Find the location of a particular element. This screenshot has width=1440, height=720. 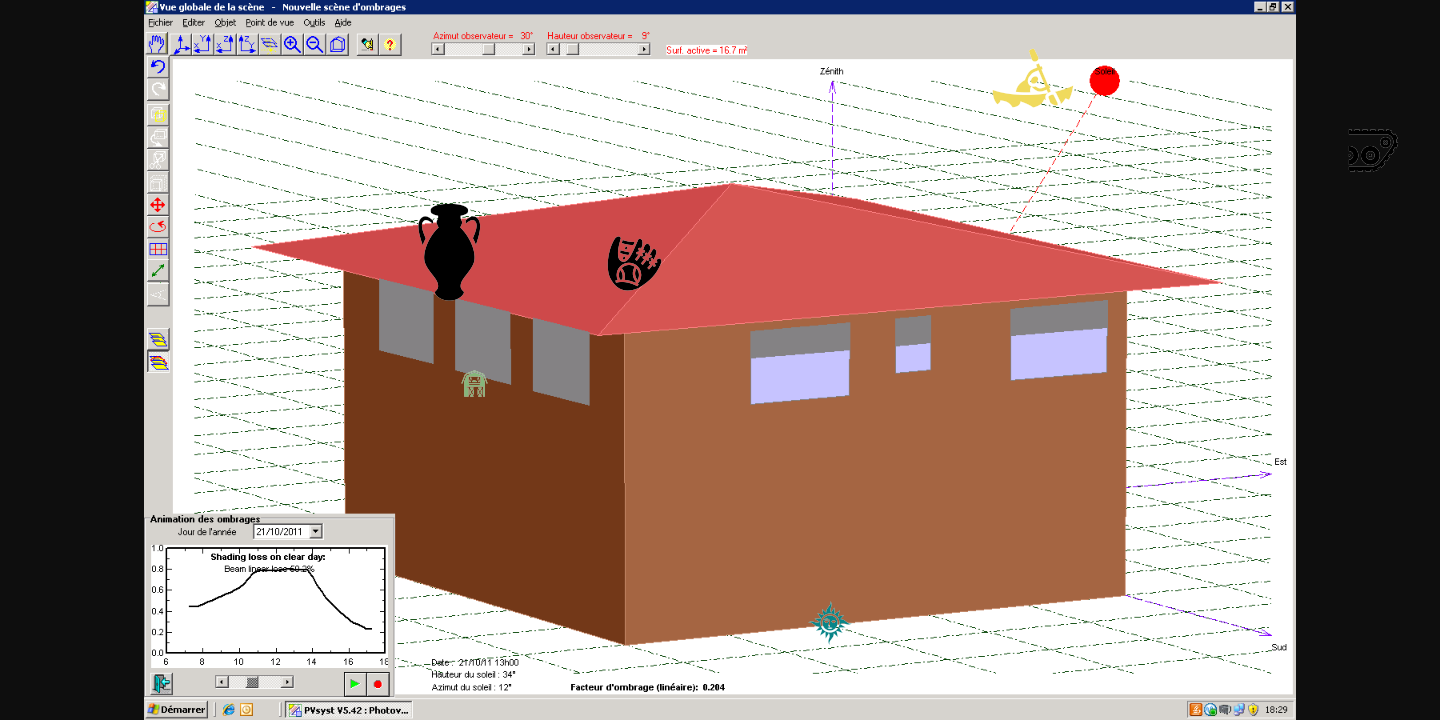

baseball or softball category is located at coordinates (634, 263).